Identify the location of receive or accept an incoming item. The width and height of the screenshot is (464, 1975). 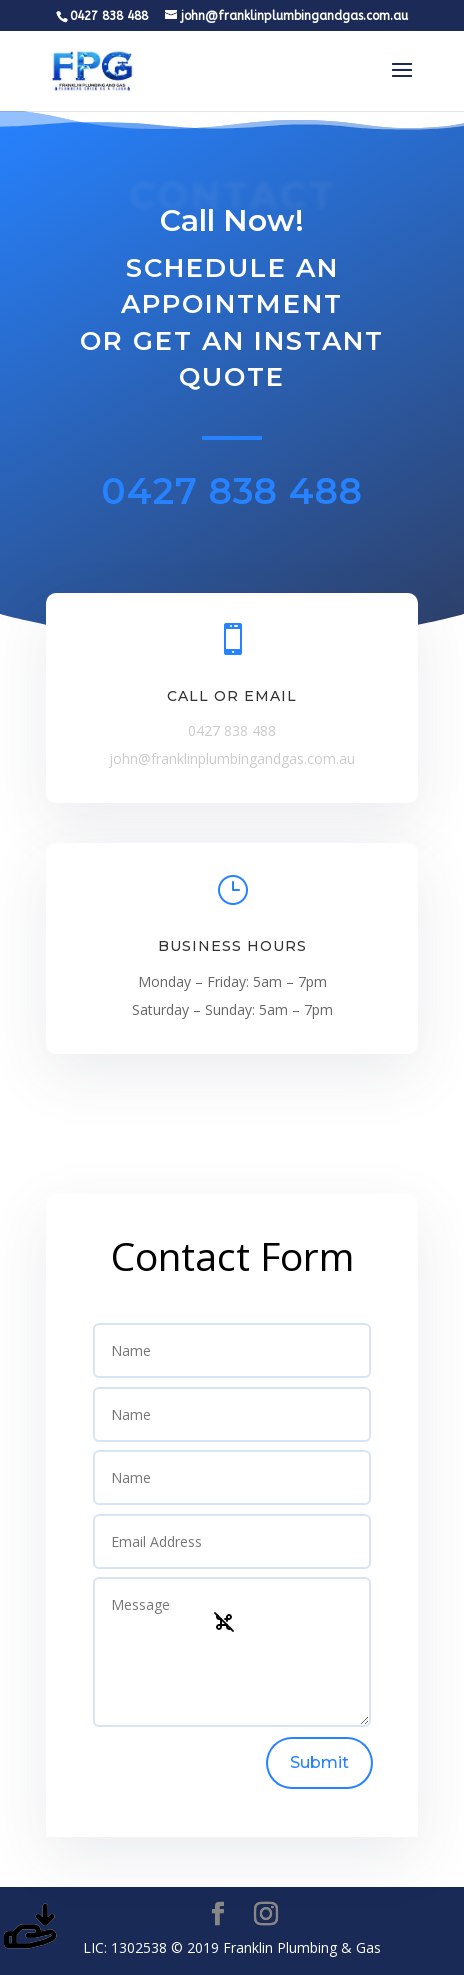
(31, 1928).